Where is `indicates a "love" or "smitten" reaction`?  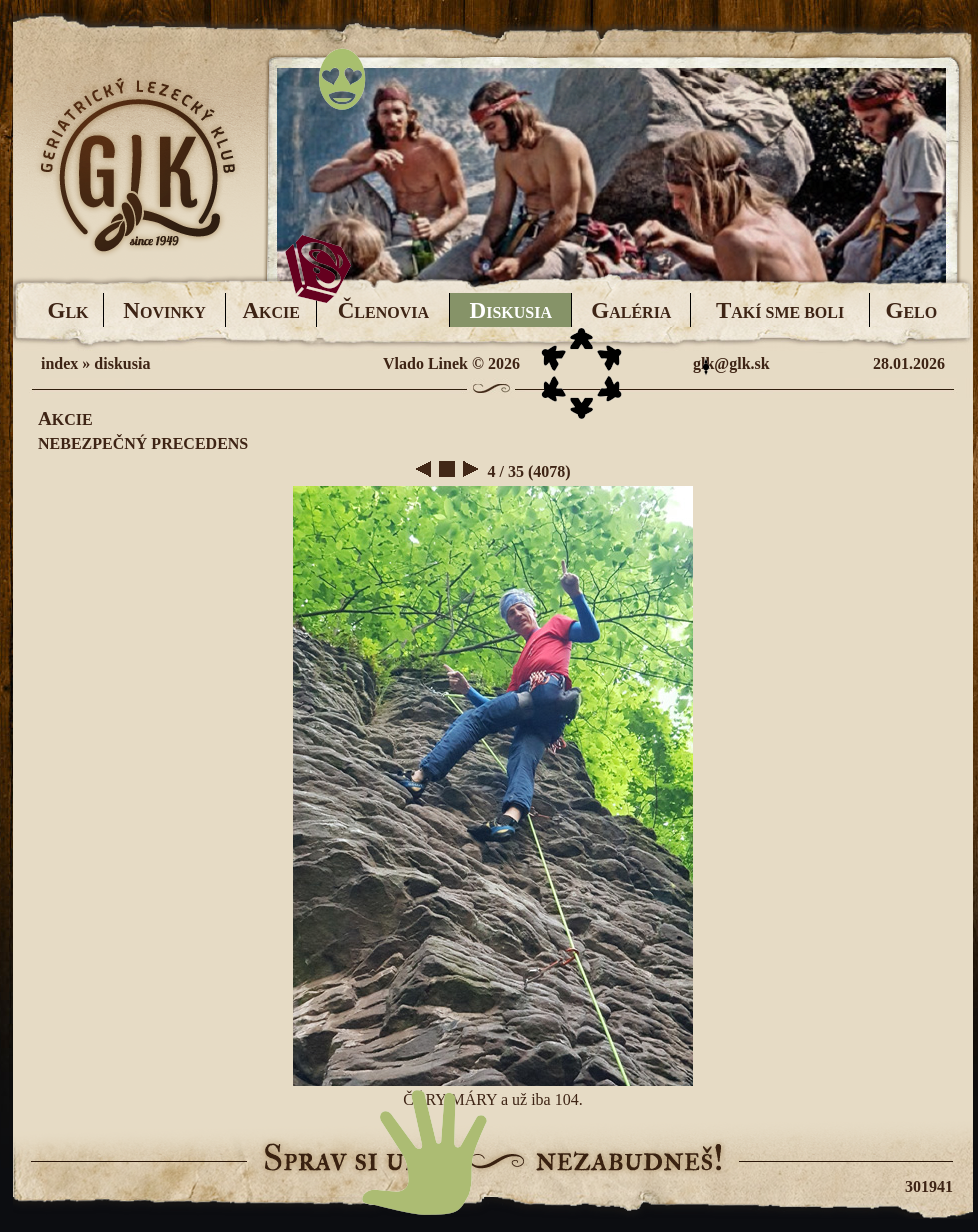
indicates a "love" or "smitten" reaction is located at coordinates (342, 79).